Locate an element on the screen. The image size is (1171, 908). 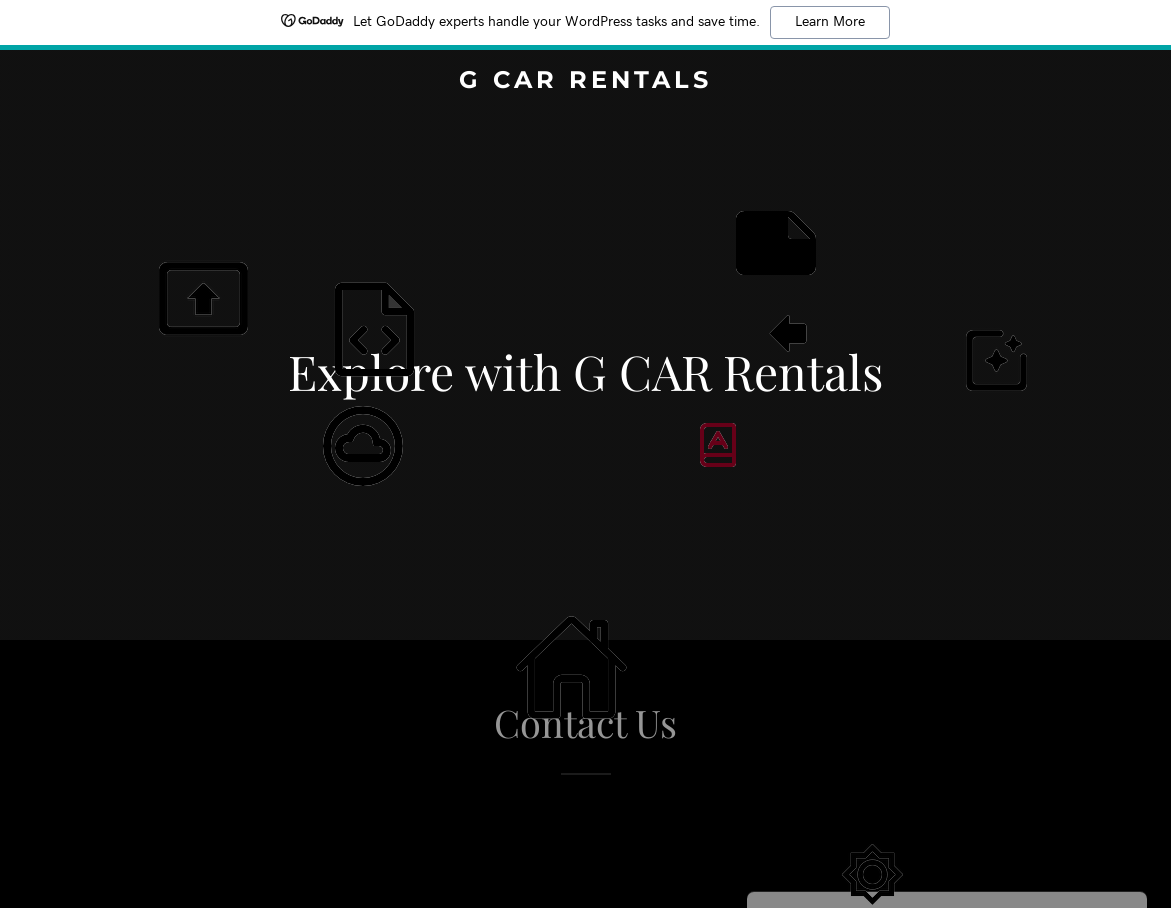
access dictionary or glossary is located at coordinates (718, 445).